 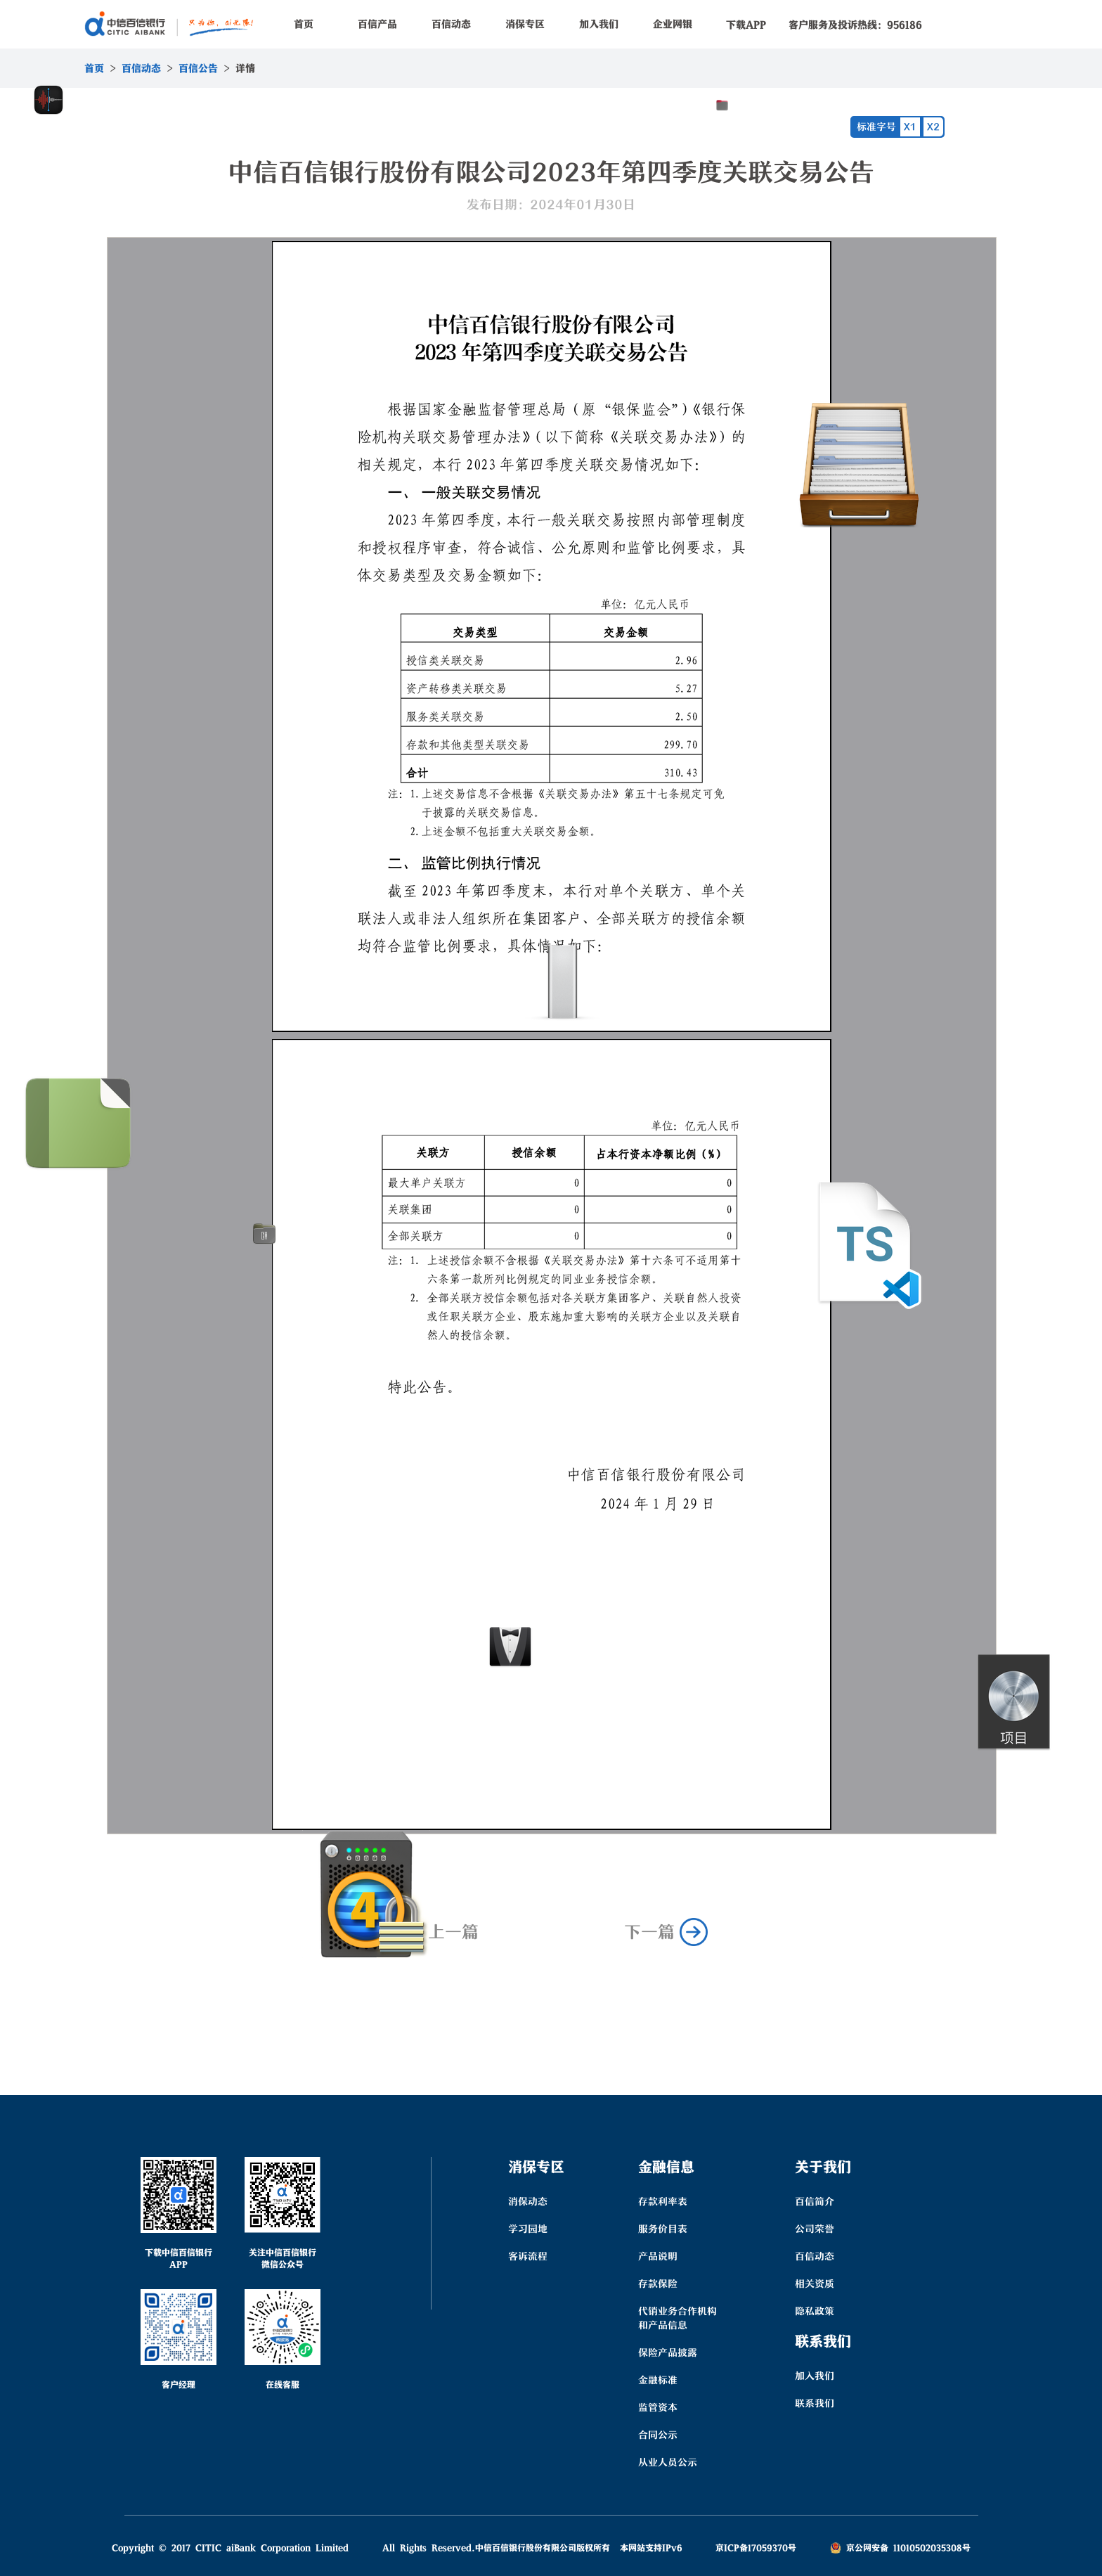 I want to click on open templates folder, so click(x=264, y=1233).